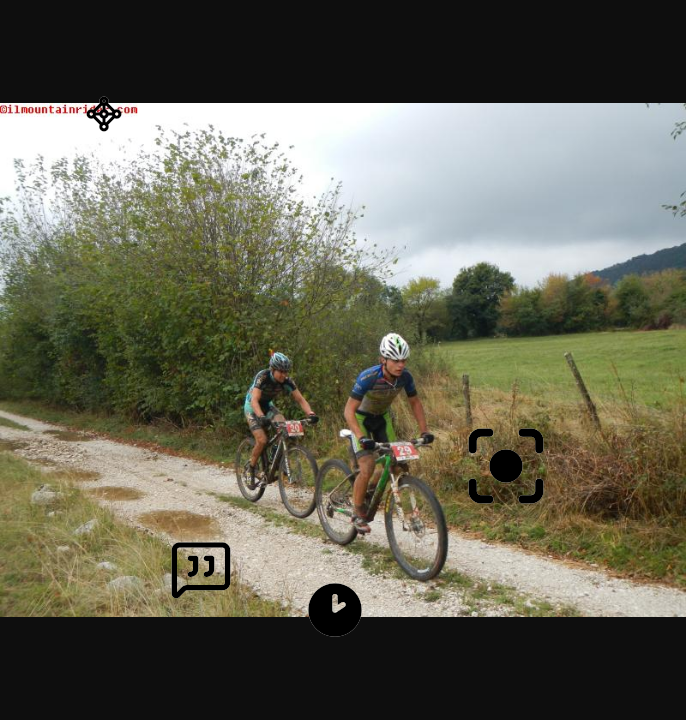  Describe the element at coordinates (201, 569) in the screenshot. I see `view or send a quoted message` at that location.